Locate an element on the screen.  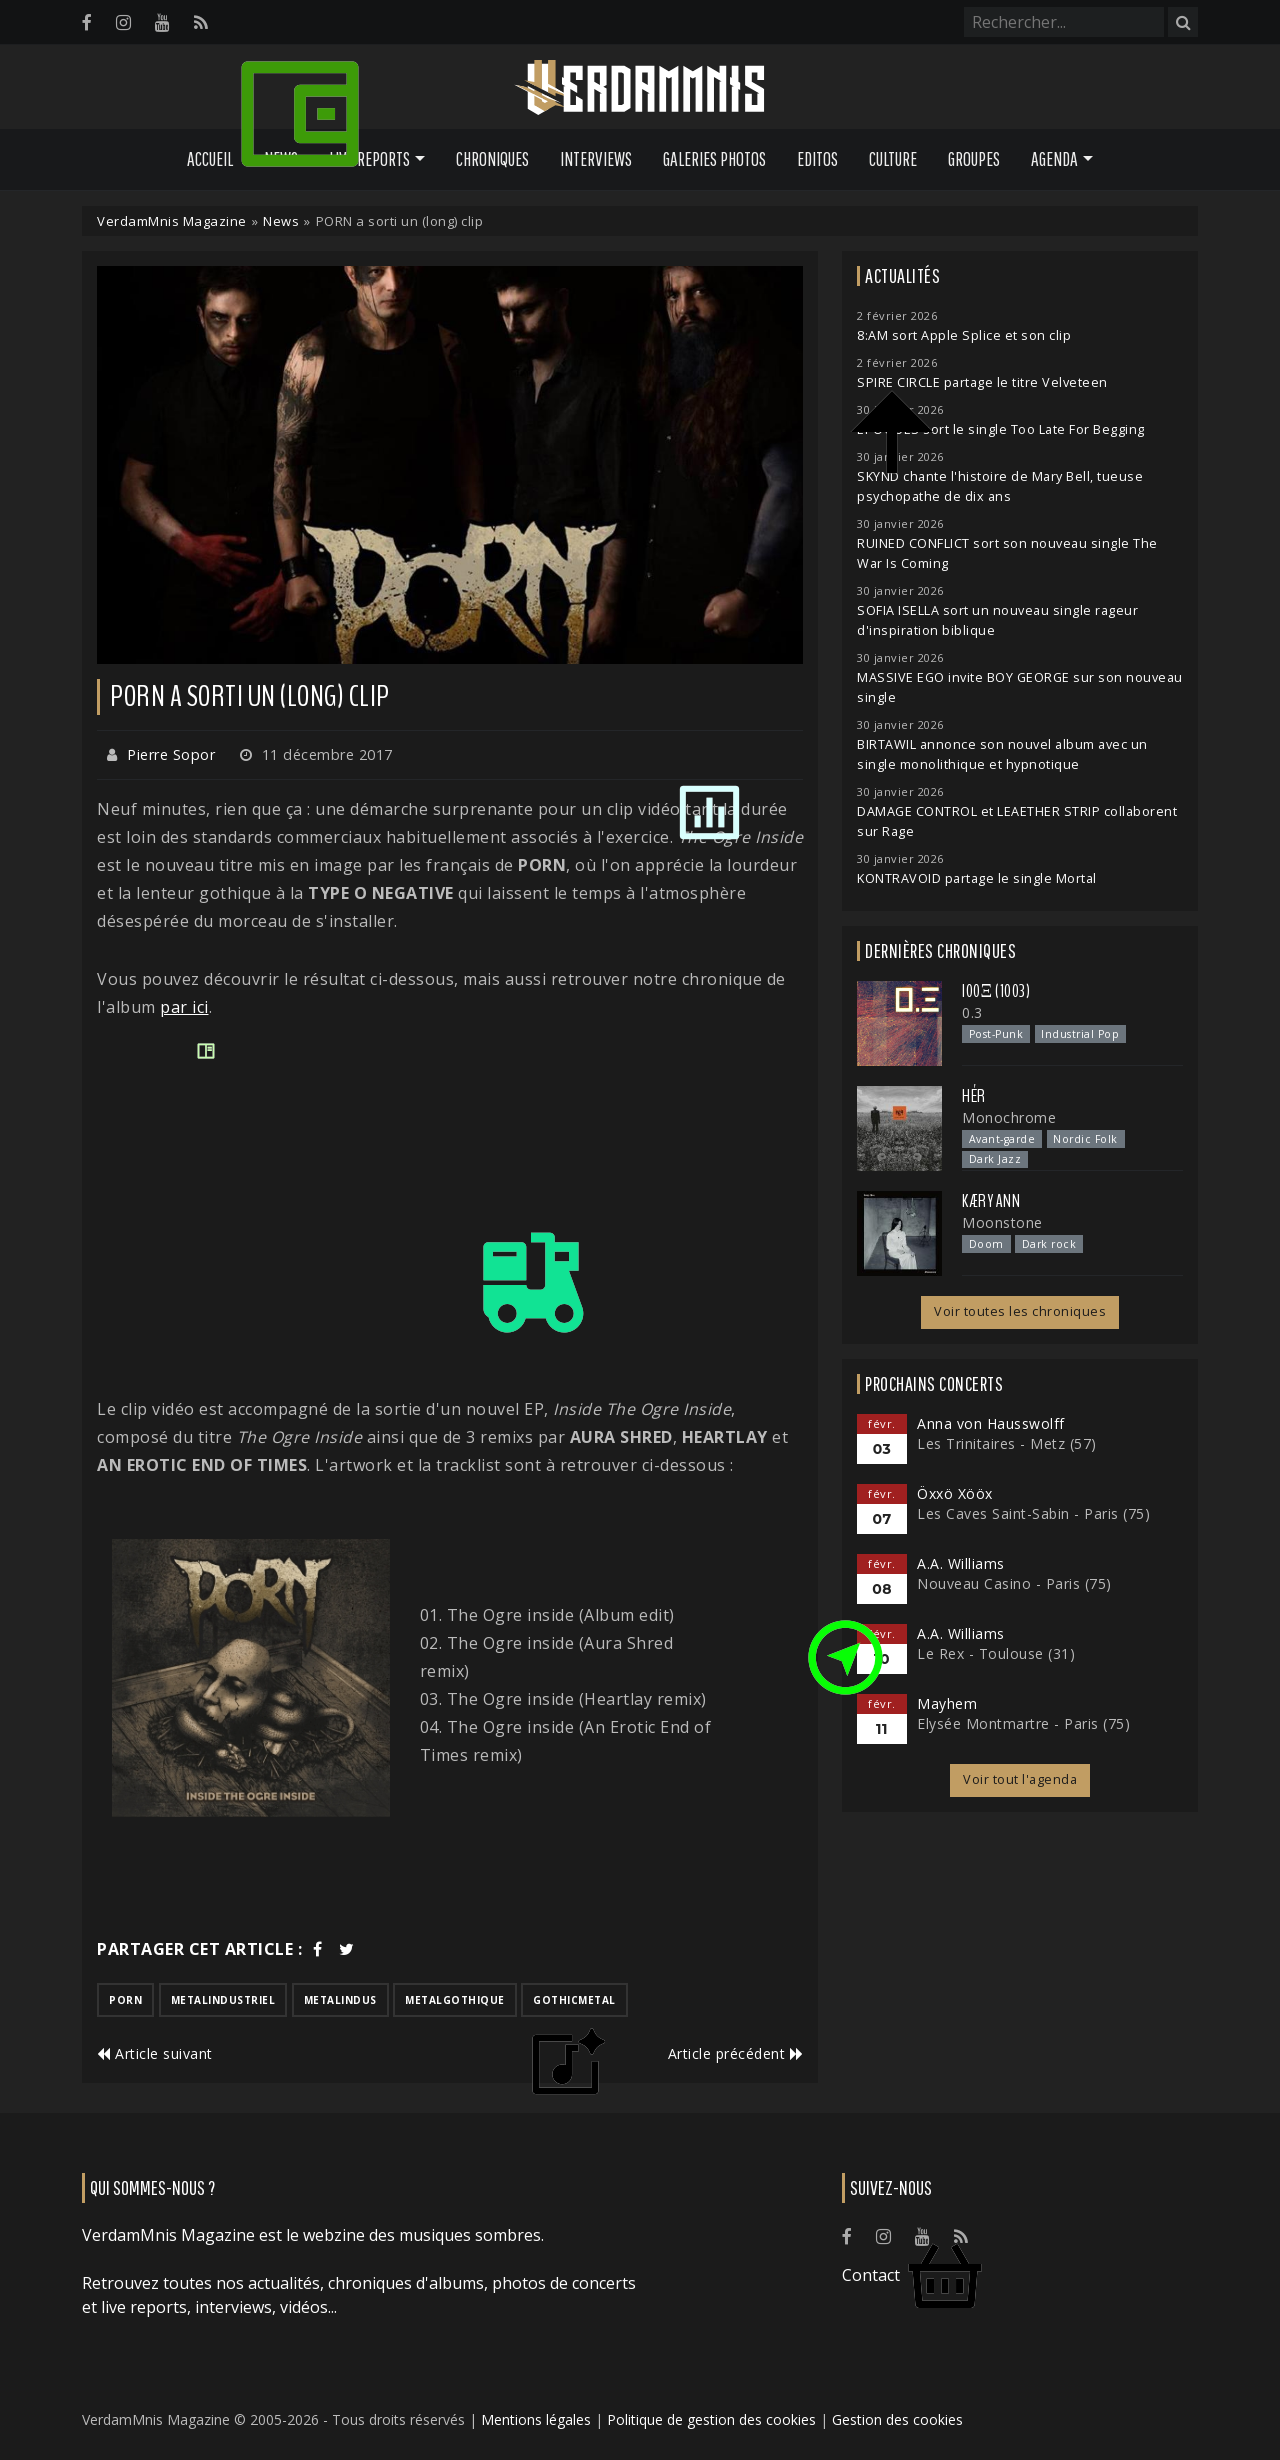
ai-powered music or audio generation is located at coordinates (565, 2064).